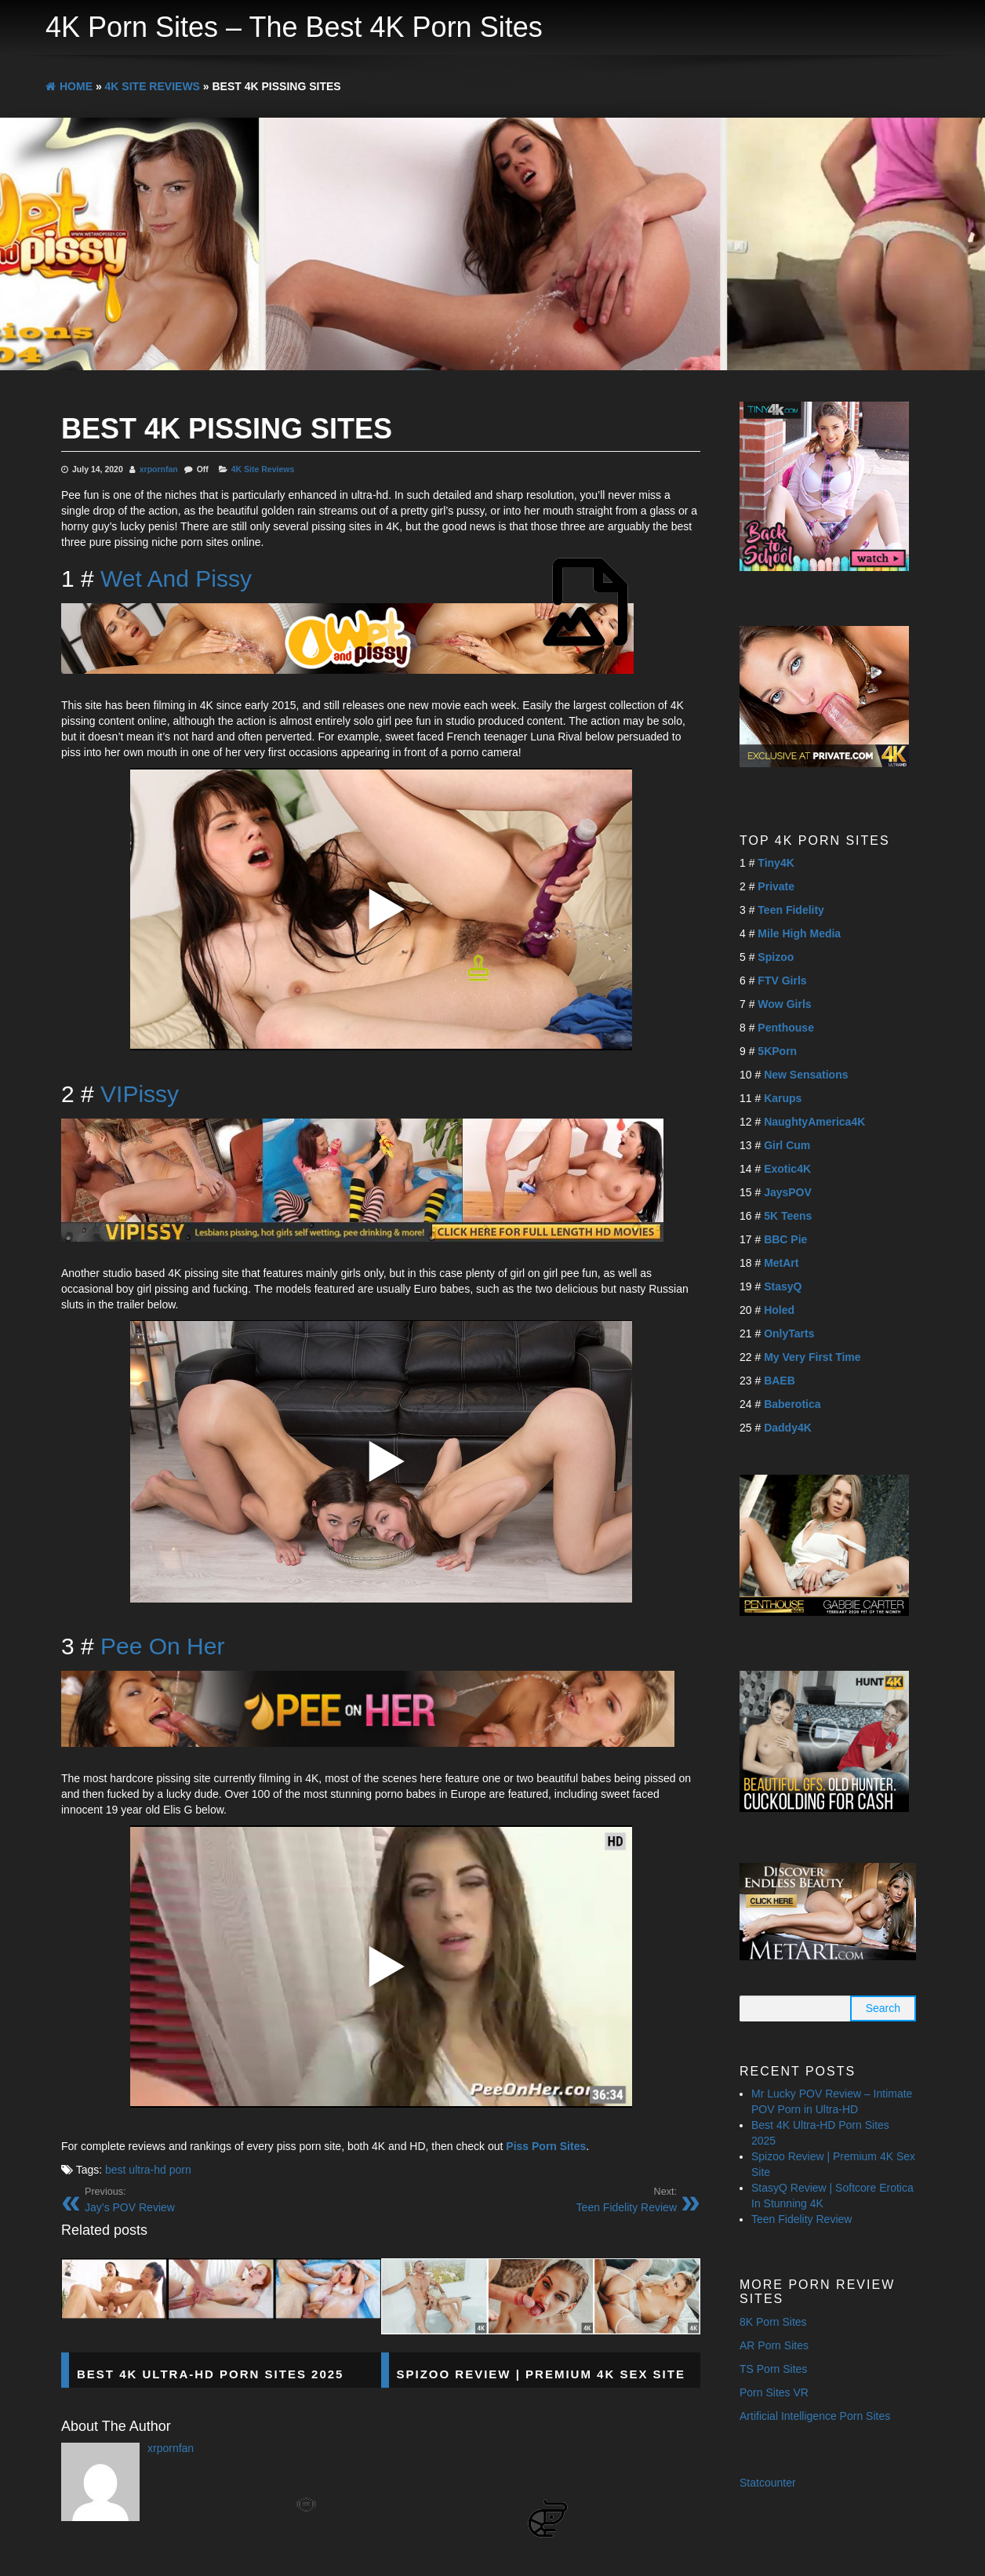 This screenshot has width=985, height=2576. What do you see at coordinates (547, 2519) in the screenshot?
I see `indicates seafood or shellfish menu category` at bounding box center [547, 2519].